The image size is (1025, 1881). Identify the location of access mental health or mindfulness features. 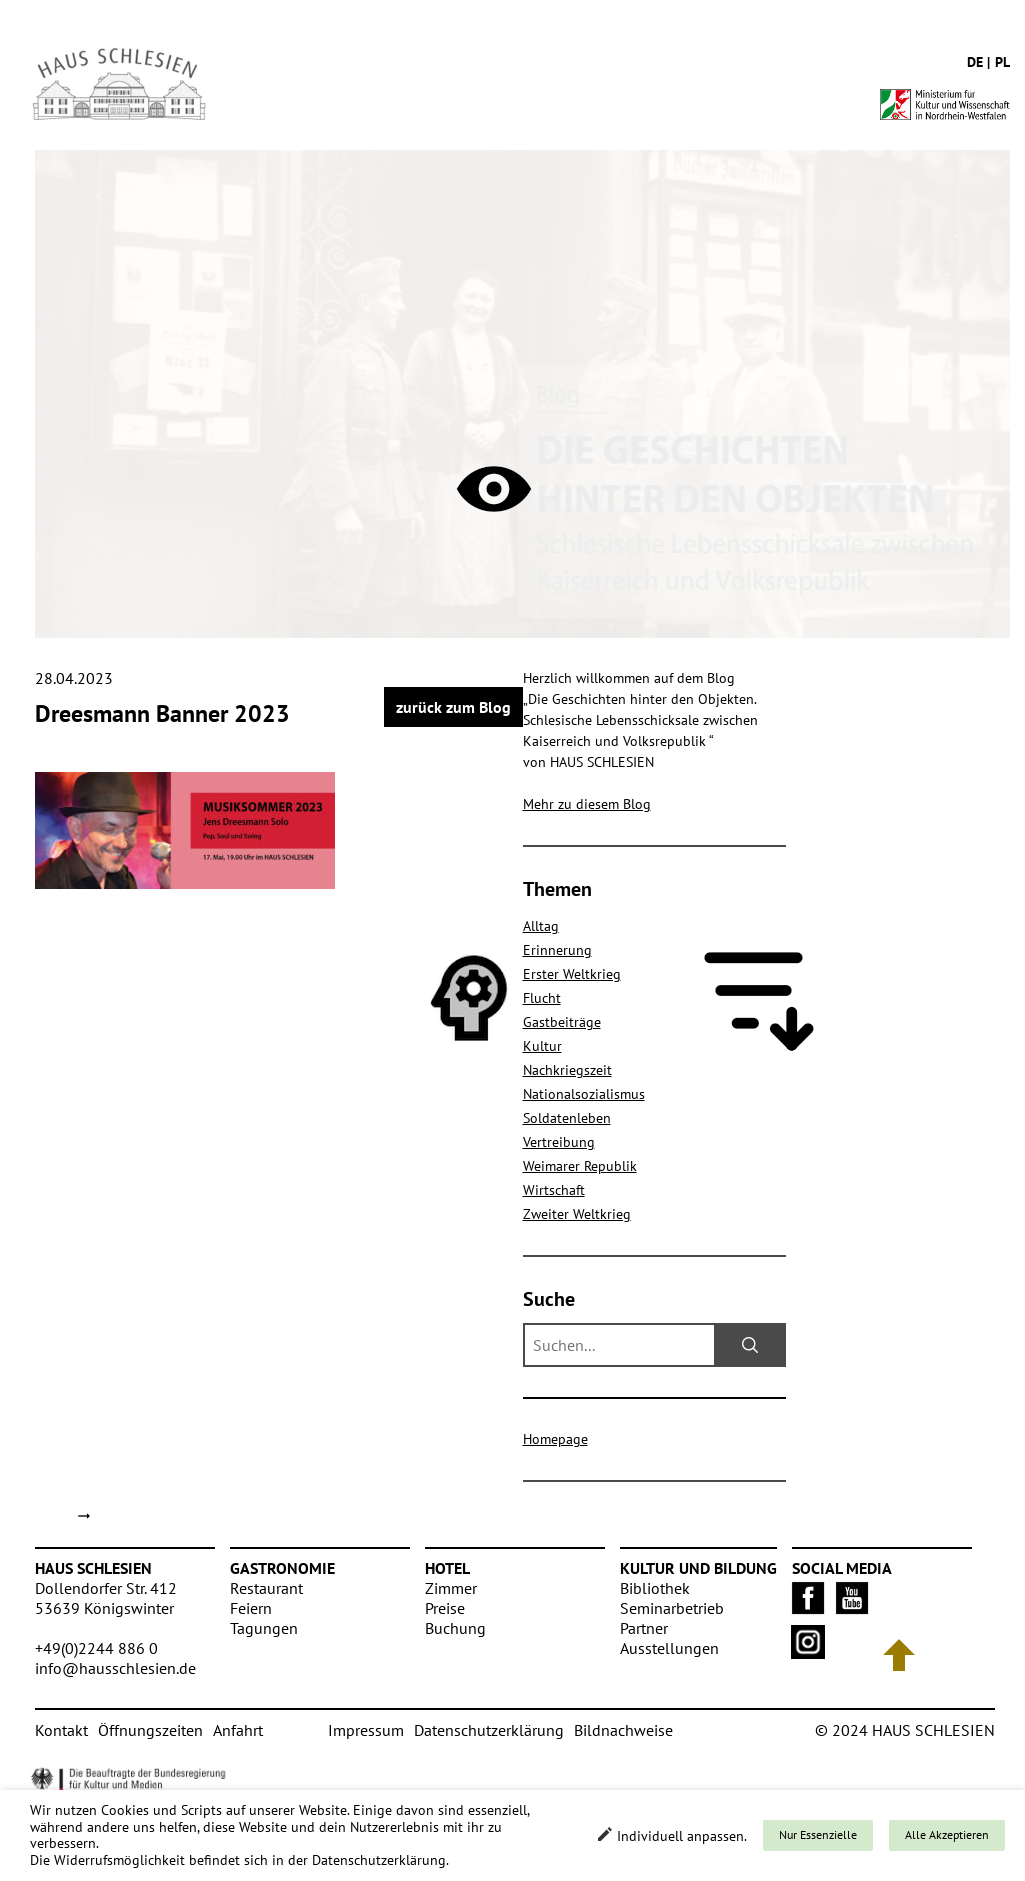
(469, 998).